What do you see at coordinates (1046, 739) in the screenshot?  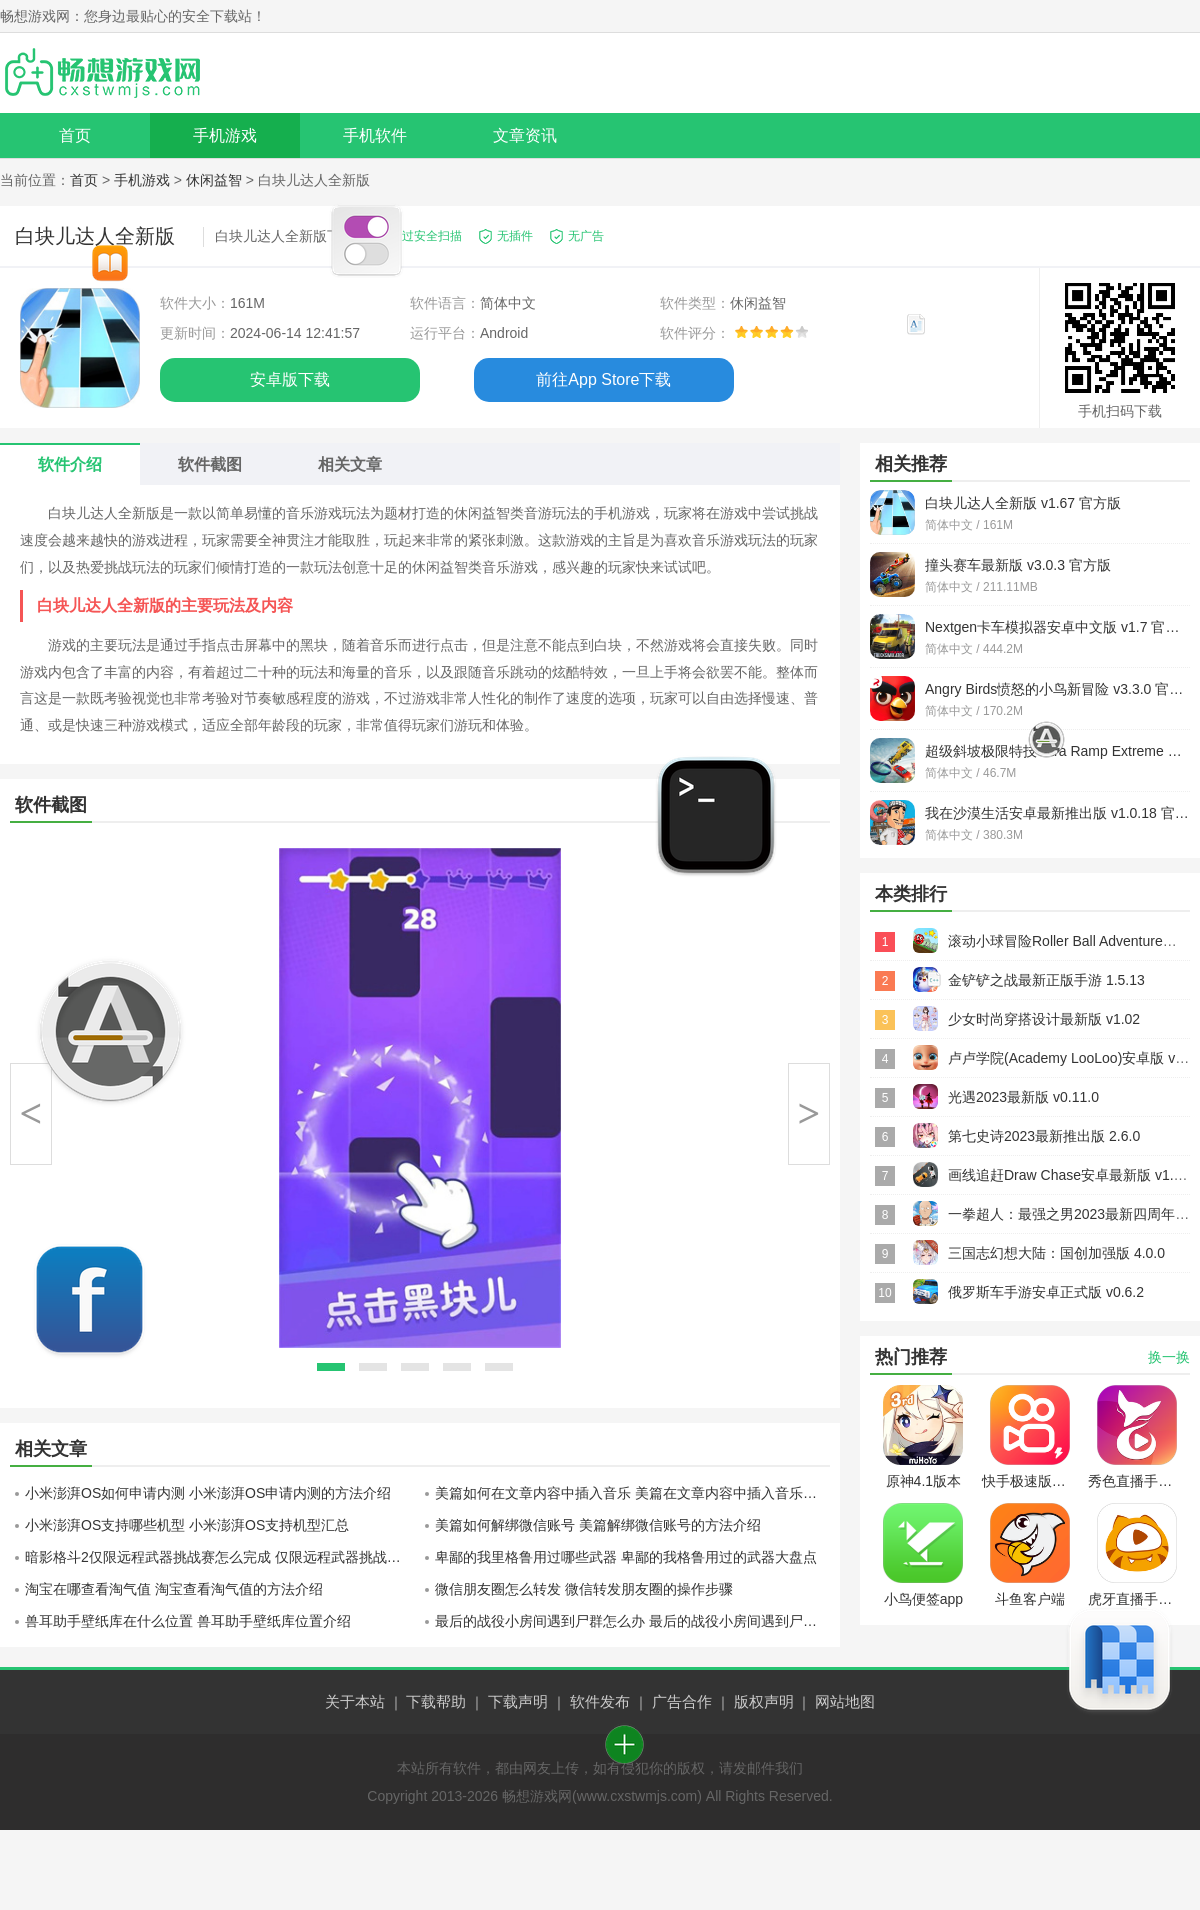 I see `check for available software updates` at bounding box center [1046, 739].